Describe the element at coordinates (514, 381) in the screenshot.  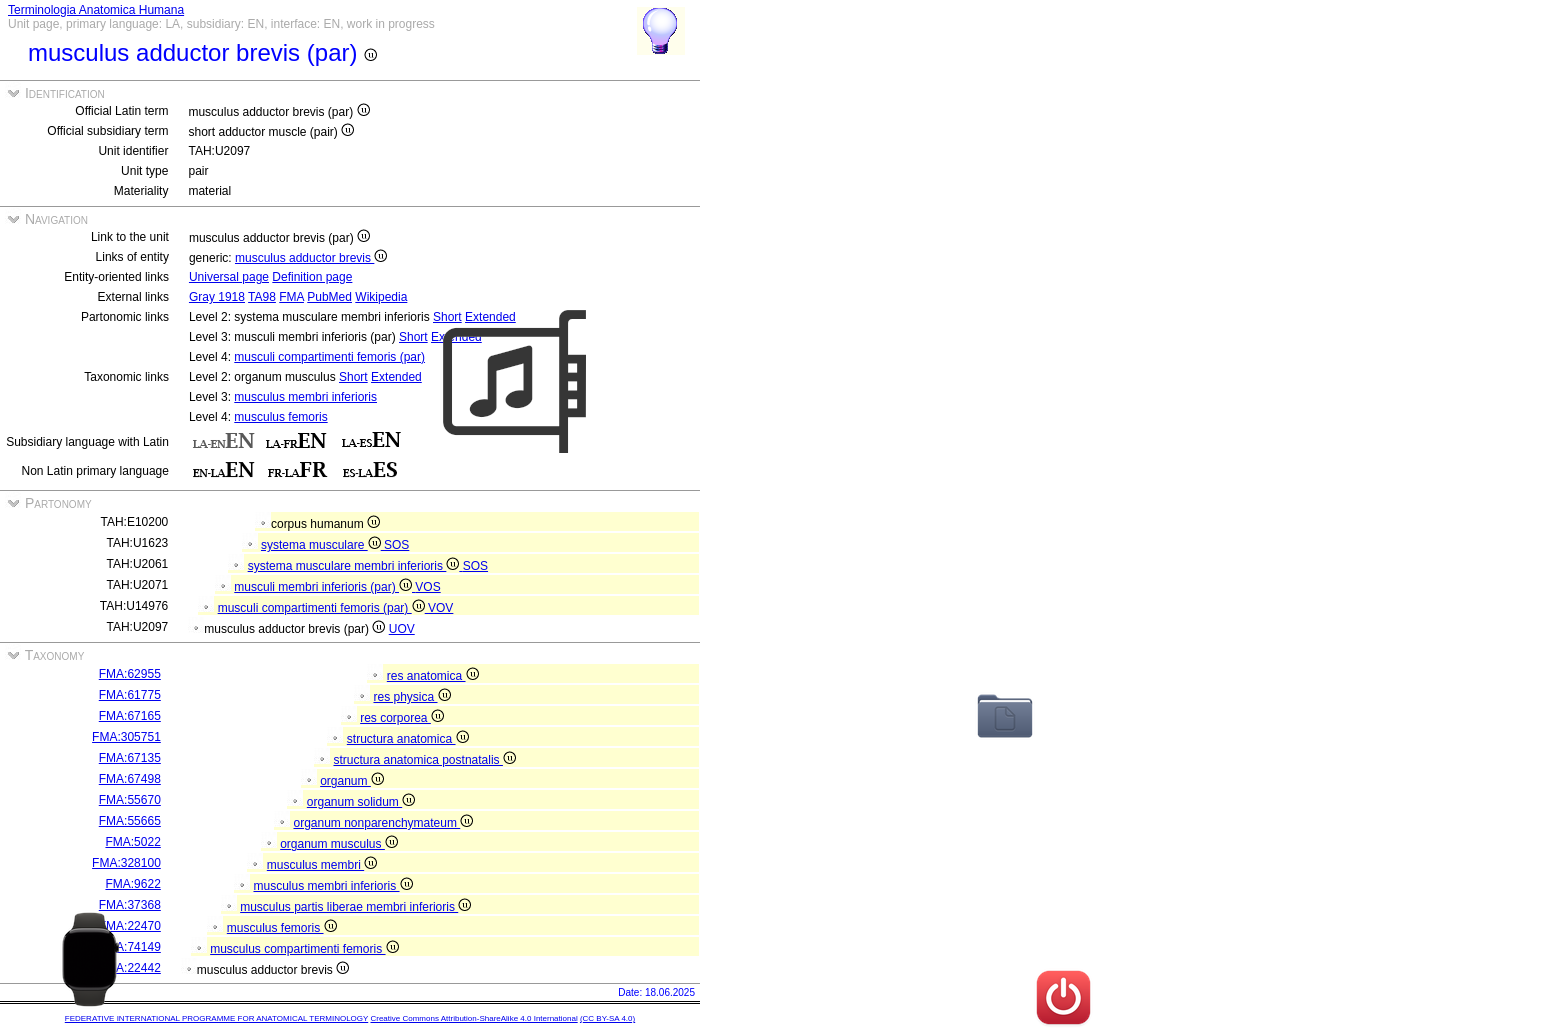
I see `access sound card or audio device settings` at that location.